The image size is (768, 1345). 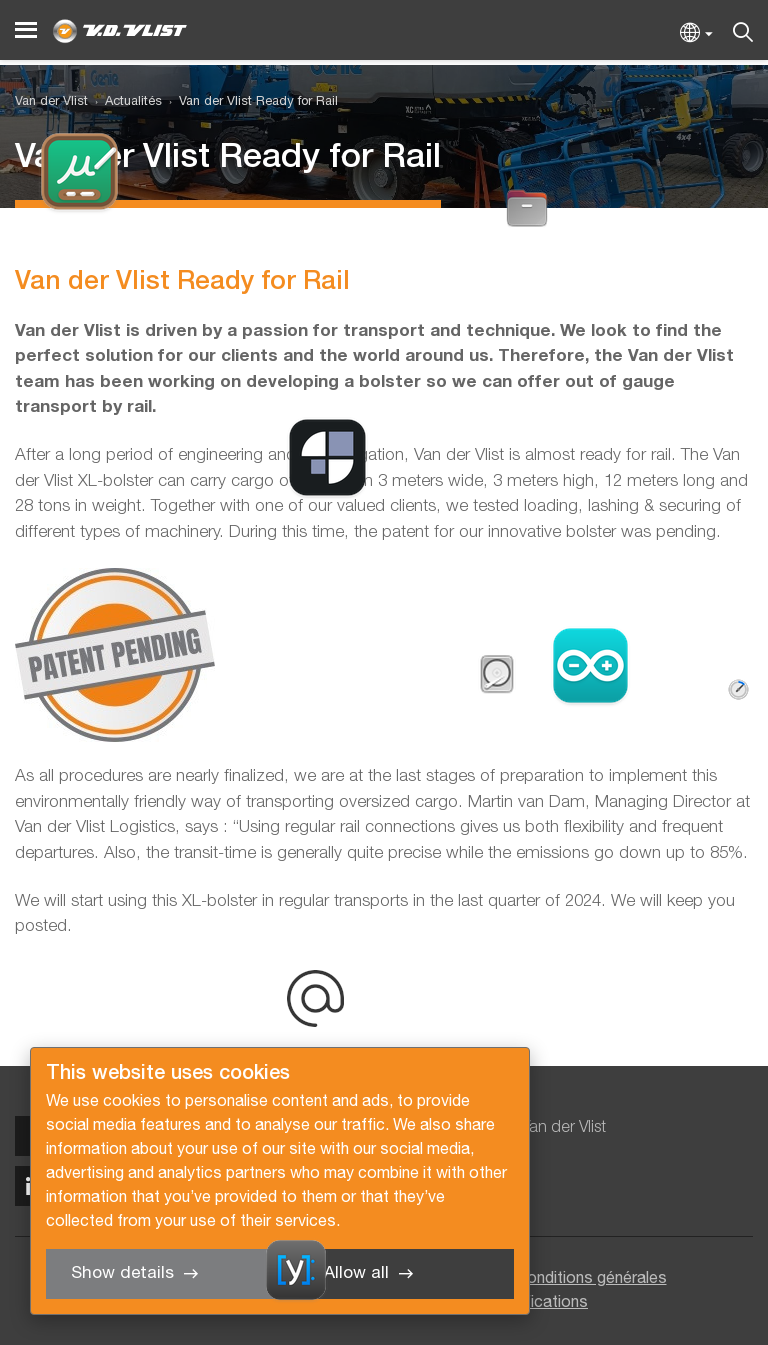 I want to click on open shapez game app, so click(x=327, y=457).